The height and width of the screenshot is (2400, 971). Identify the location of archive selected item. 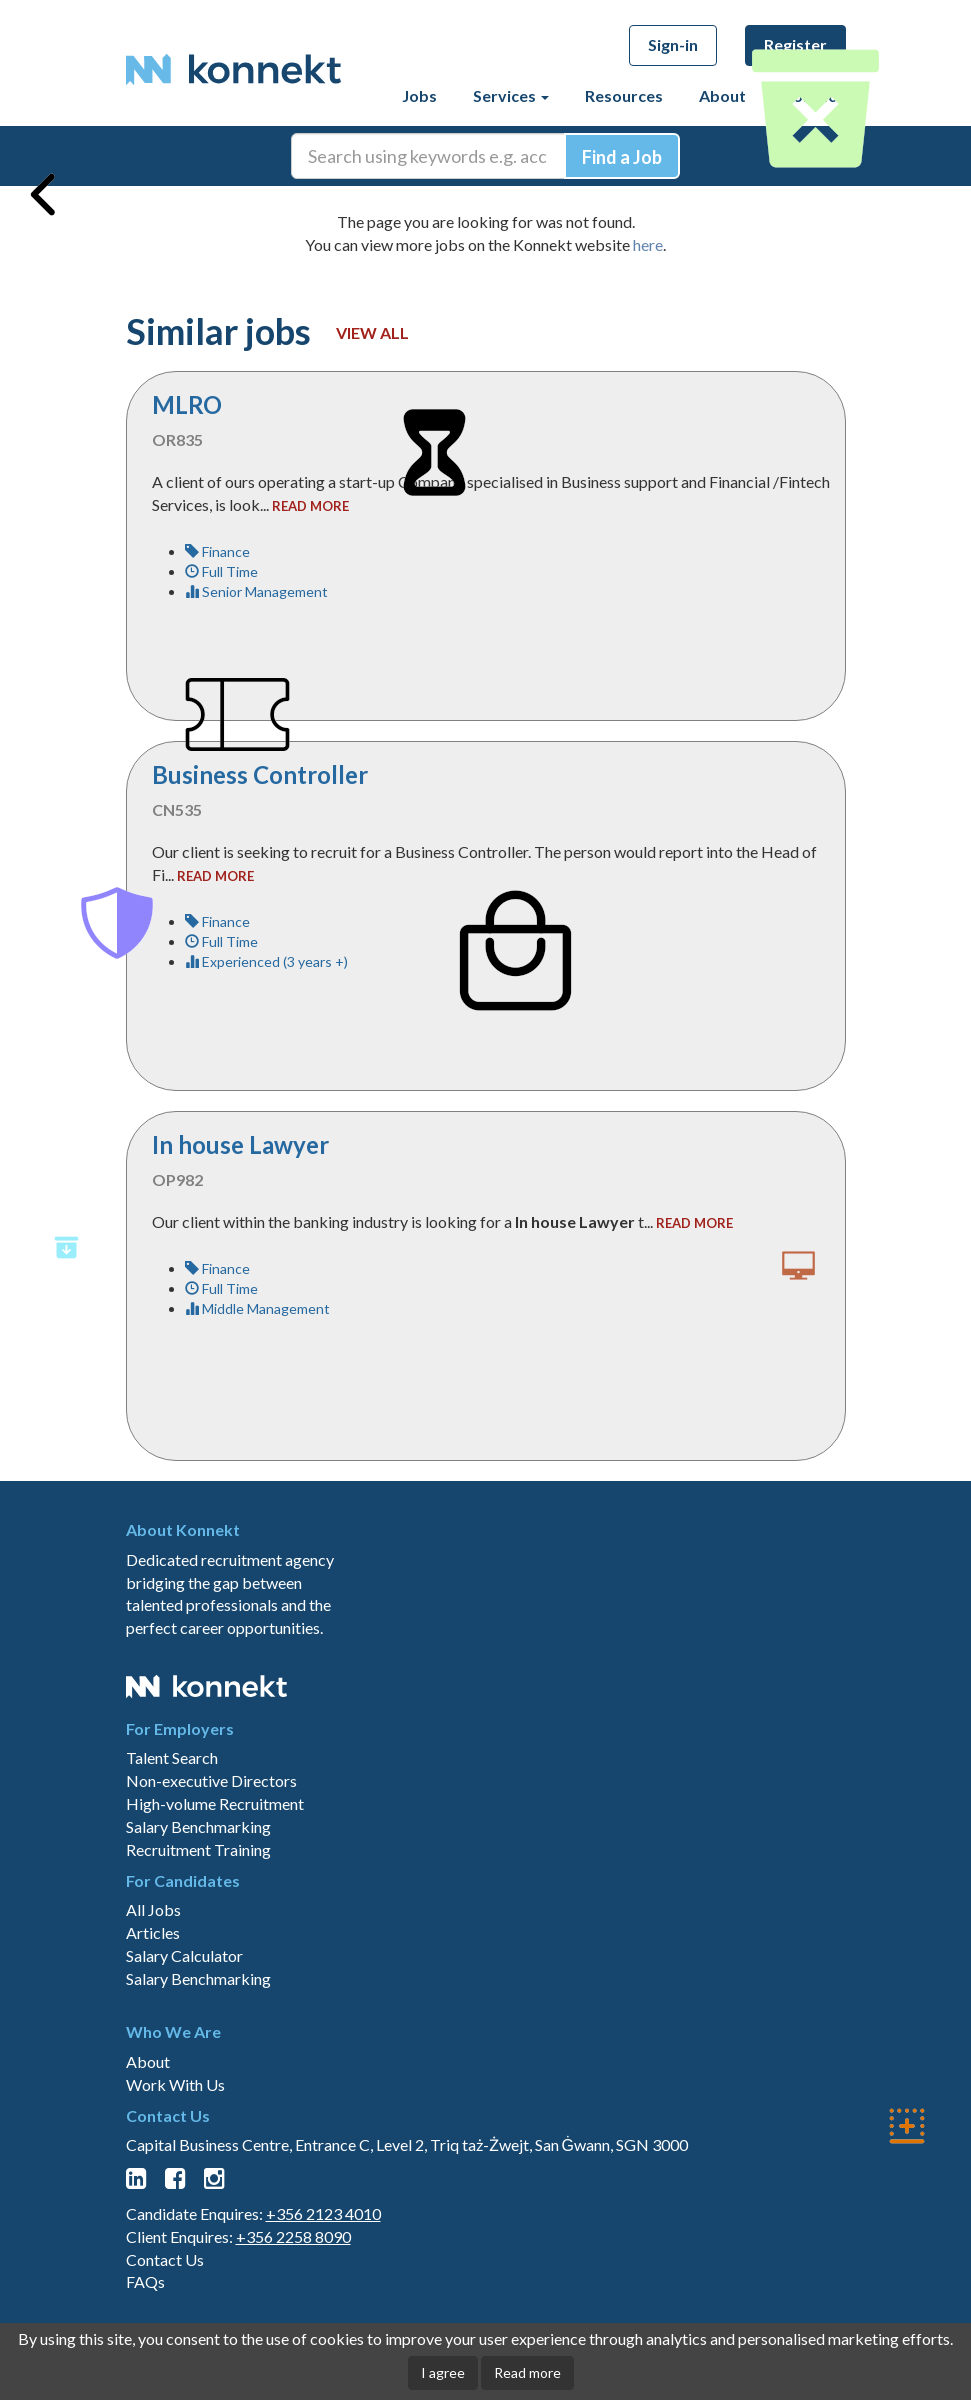
(66, 1247).